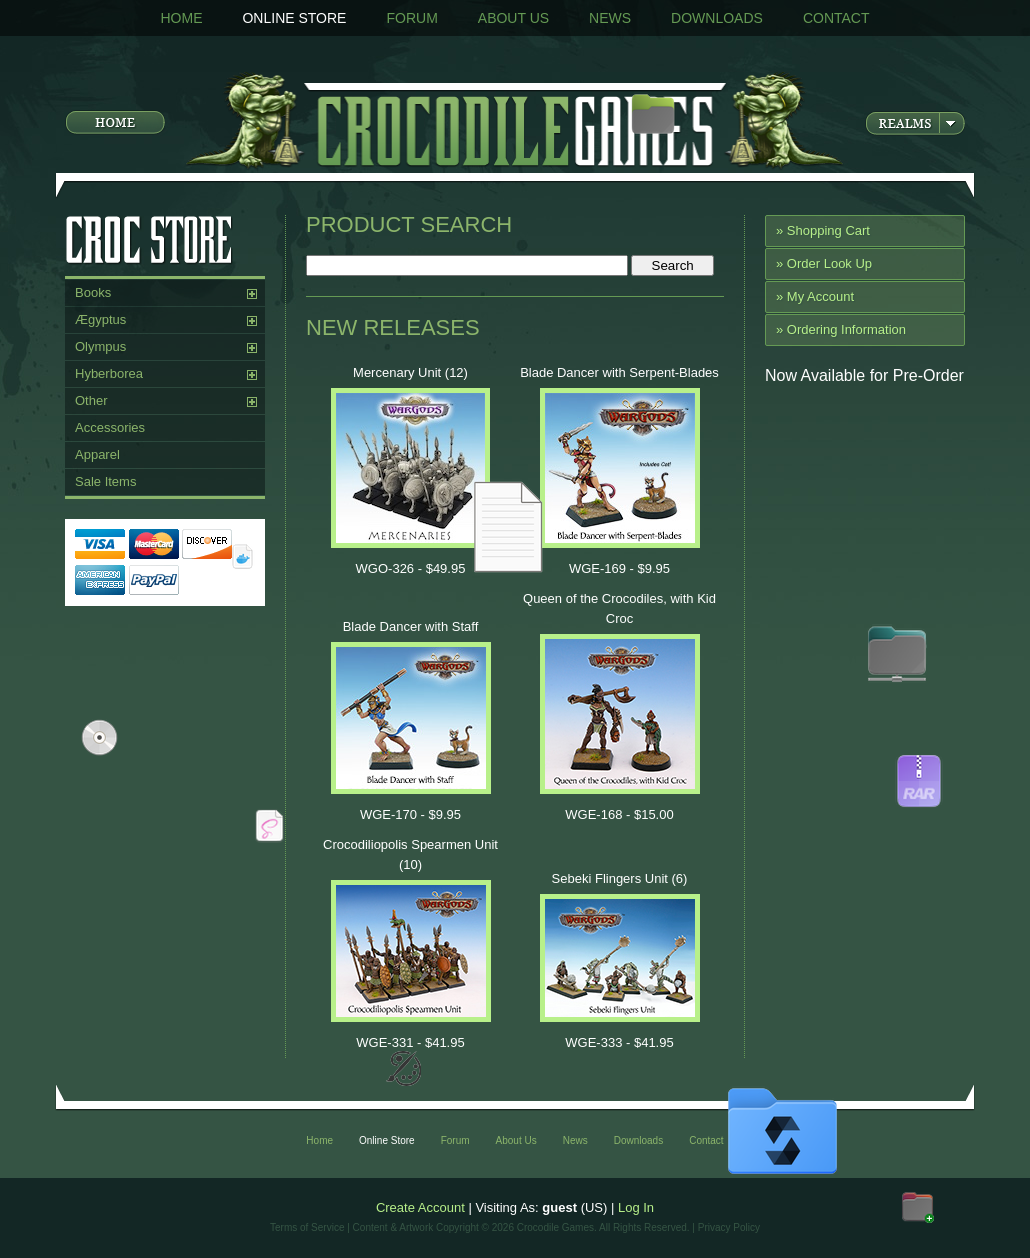 This screenshot has height=1258, width=1030. I want to click on indicates a sass stylesheet file, so click(269, 825).